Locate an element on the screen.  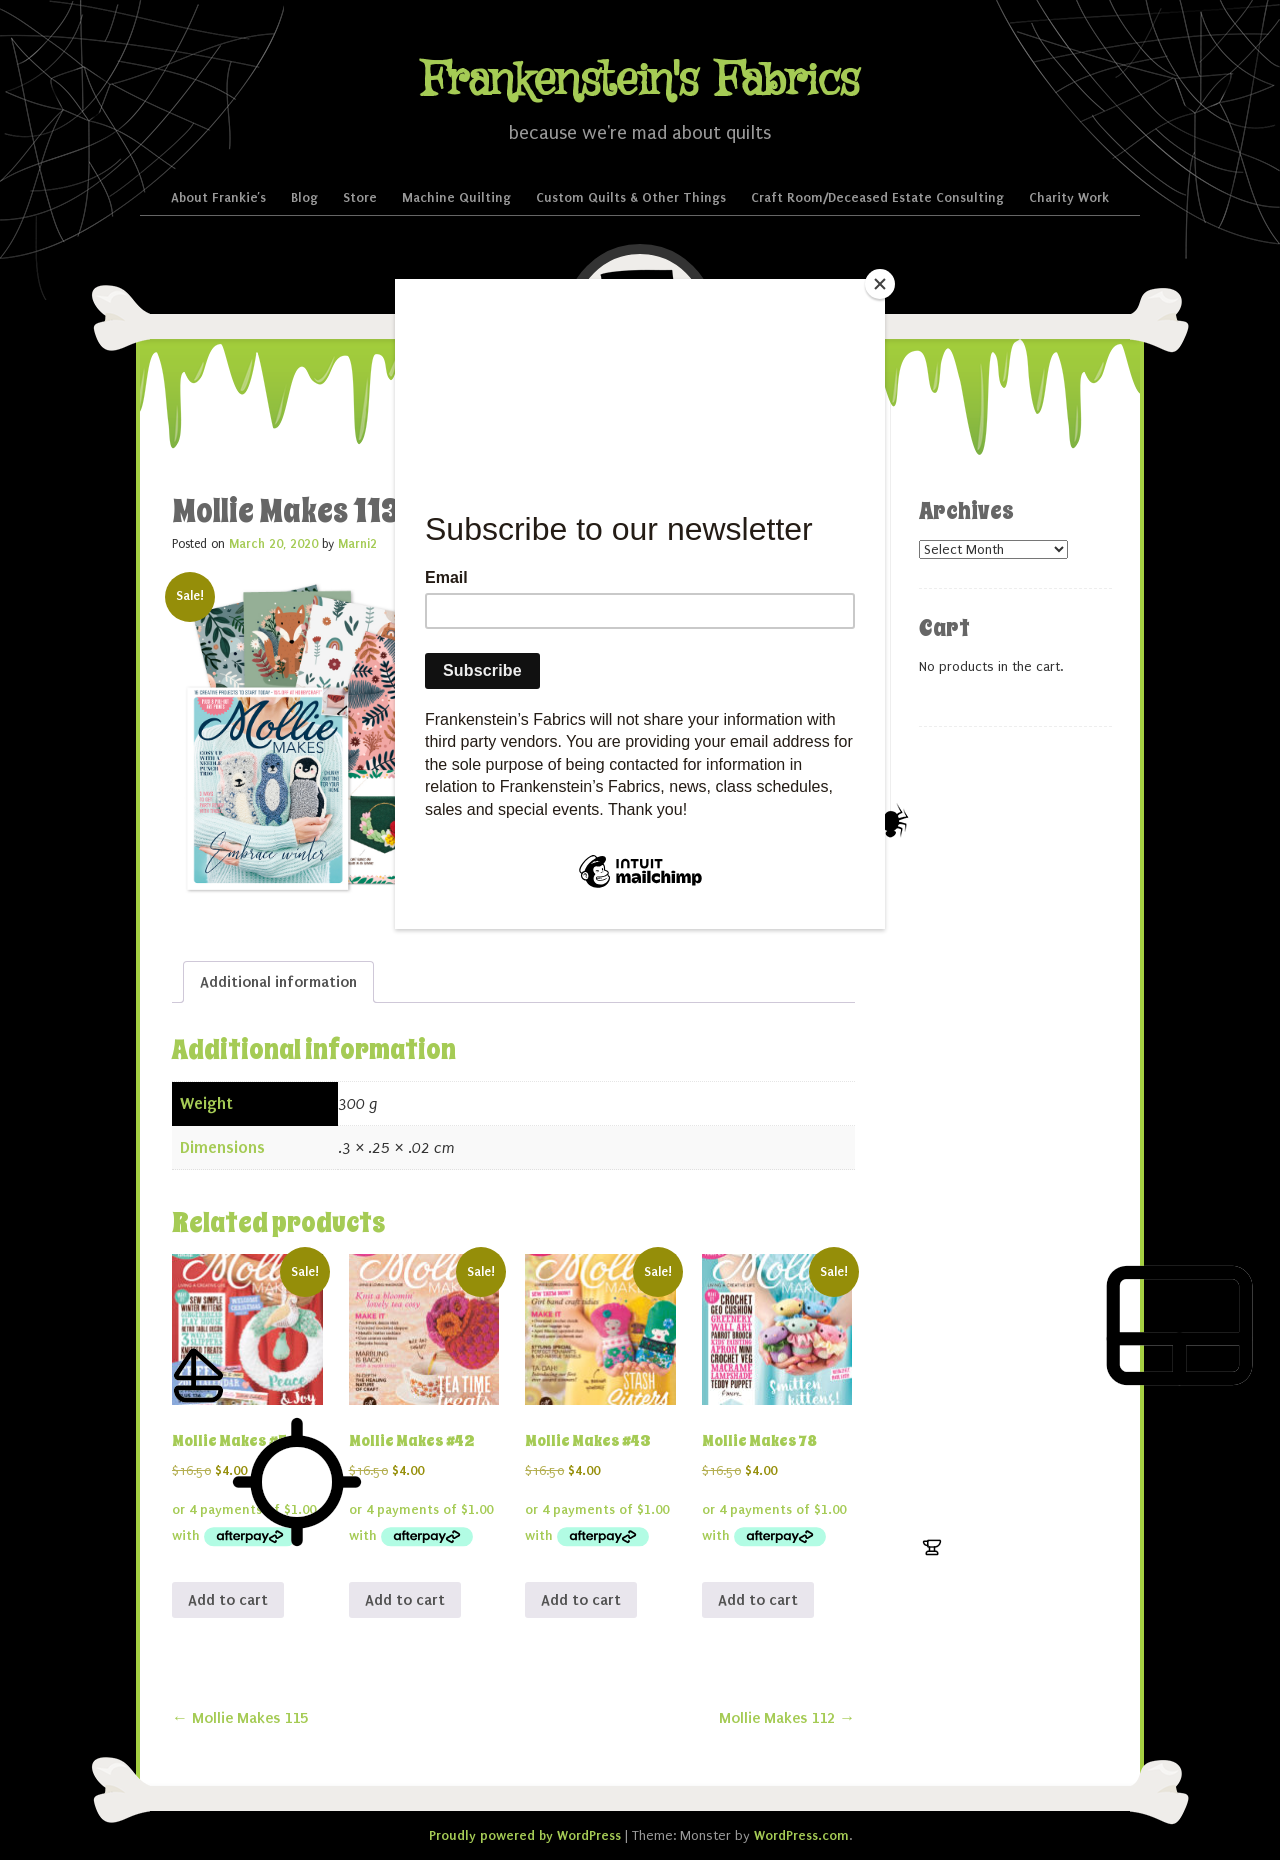
access sailing or boating features is located at coordinates (198, 1375).